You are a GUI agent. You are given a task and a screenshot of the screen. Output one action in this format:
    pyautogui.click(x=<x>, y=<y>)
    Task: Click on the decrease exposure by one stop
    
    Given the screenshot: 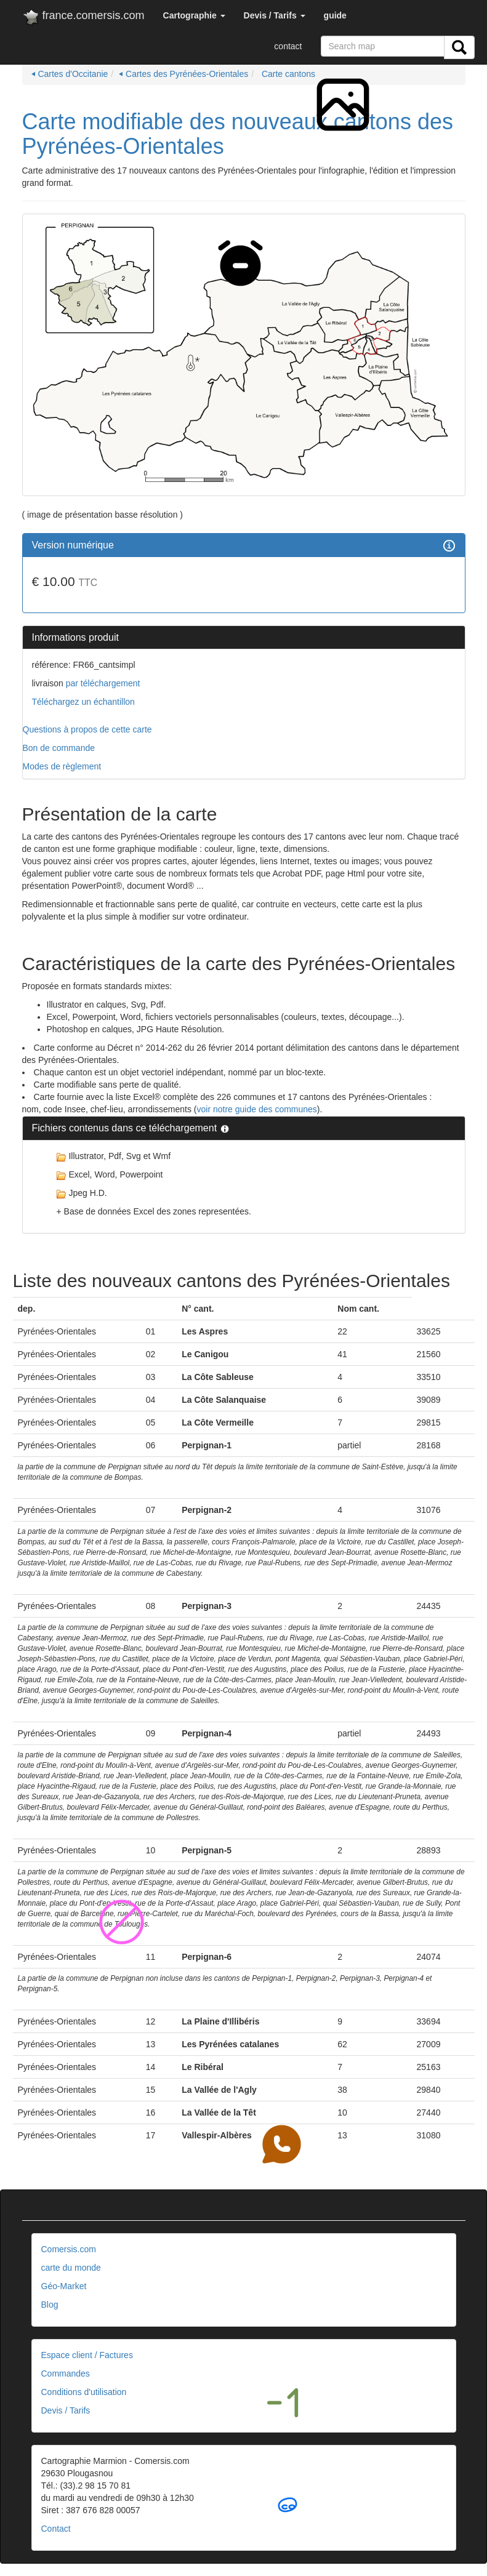 What is the action you would take?
    pyautogui.click(x=285, y=2402)
    